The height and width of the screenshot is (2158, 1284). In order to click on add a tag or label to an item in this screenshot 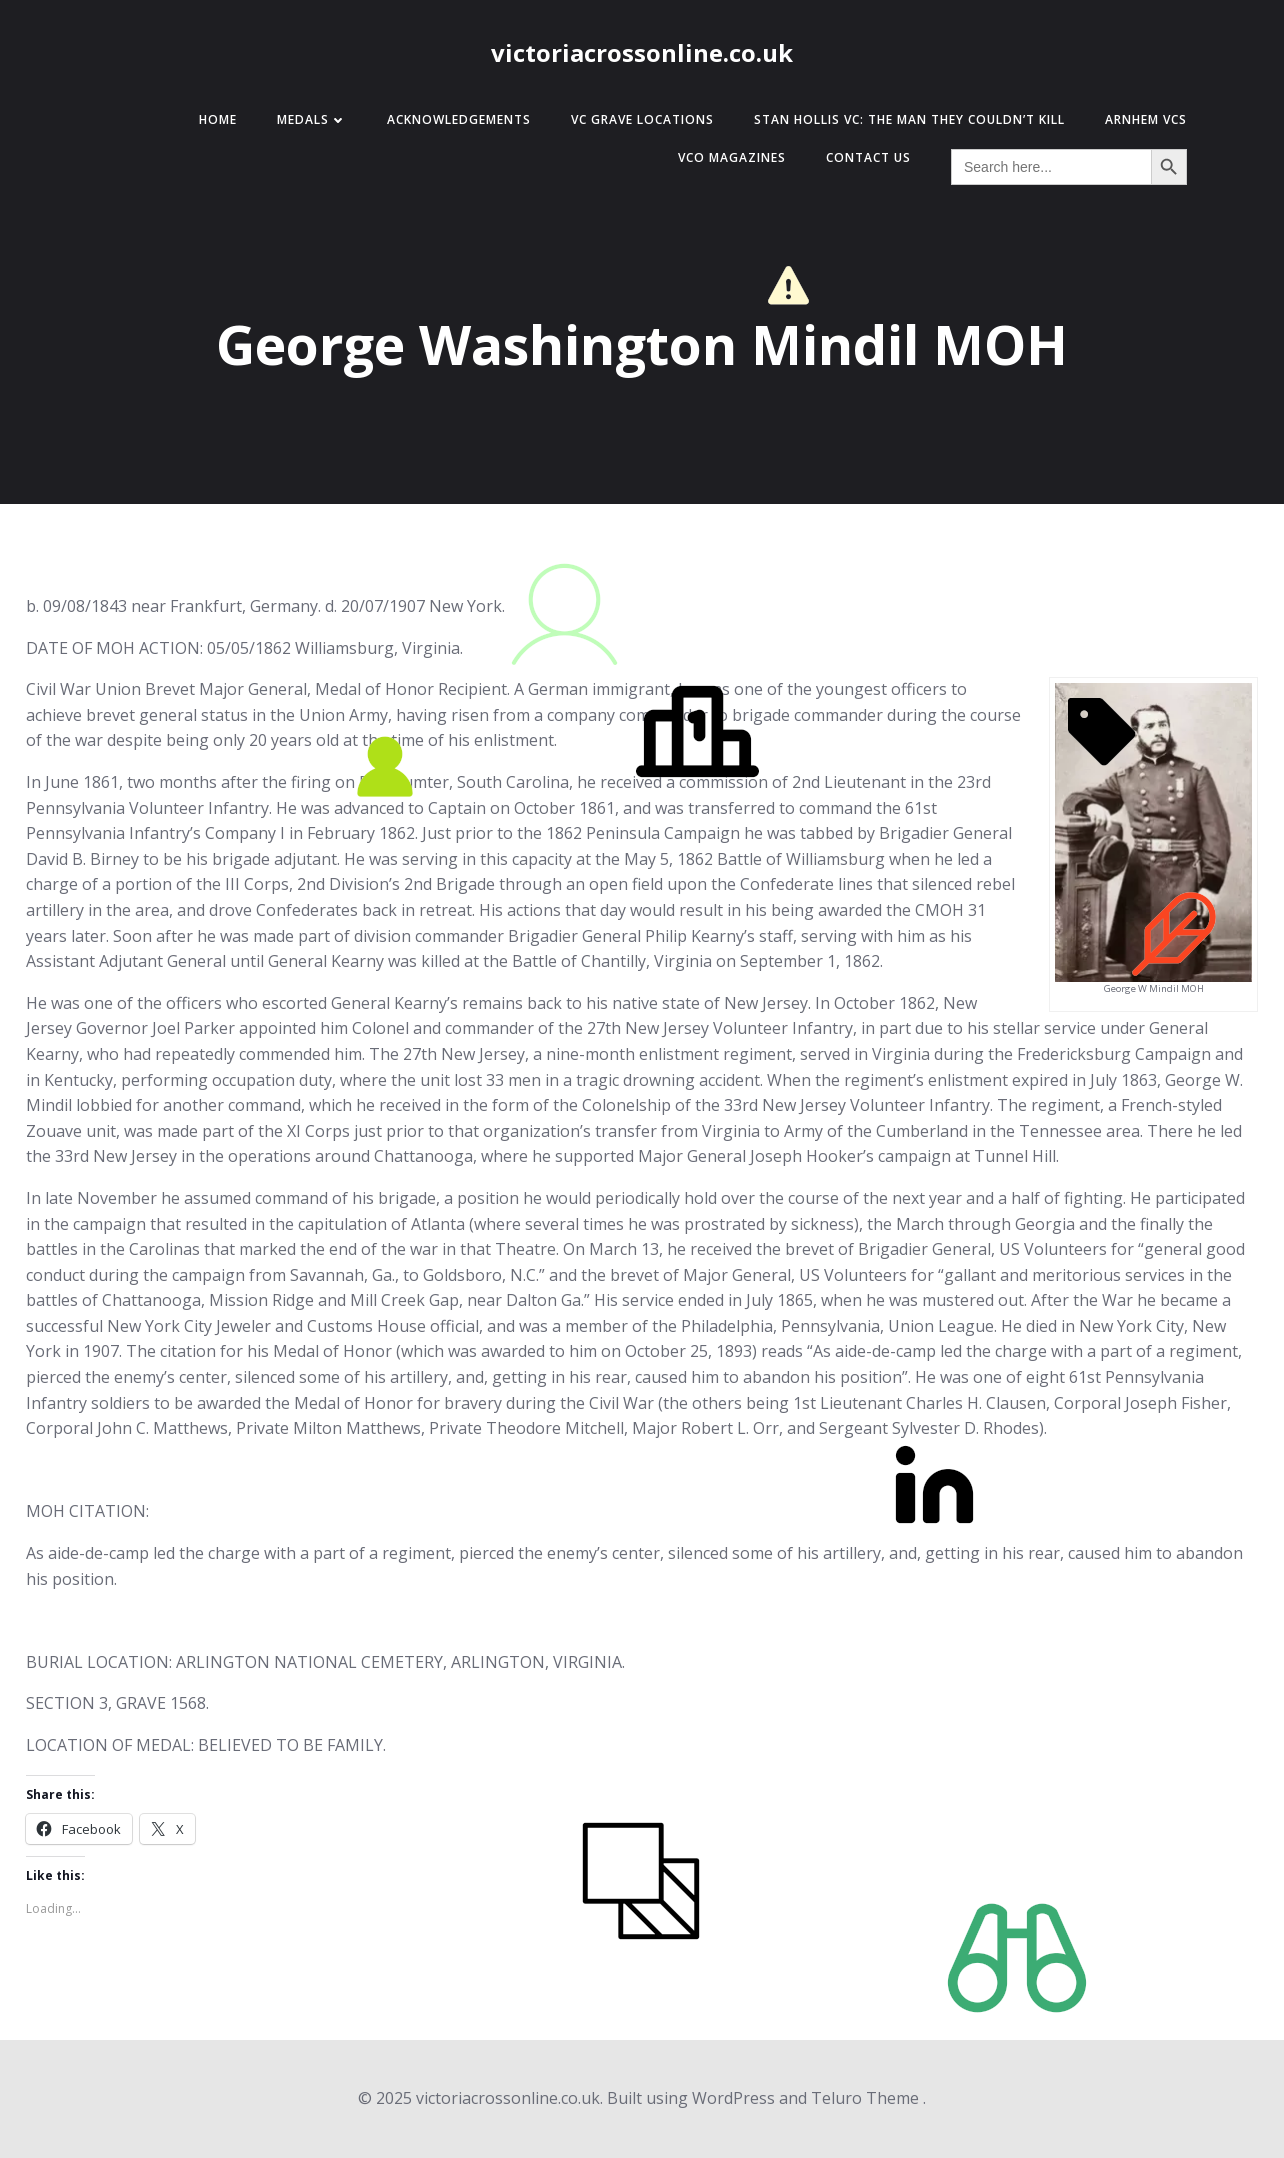, I will do `click(1098, 728)`.